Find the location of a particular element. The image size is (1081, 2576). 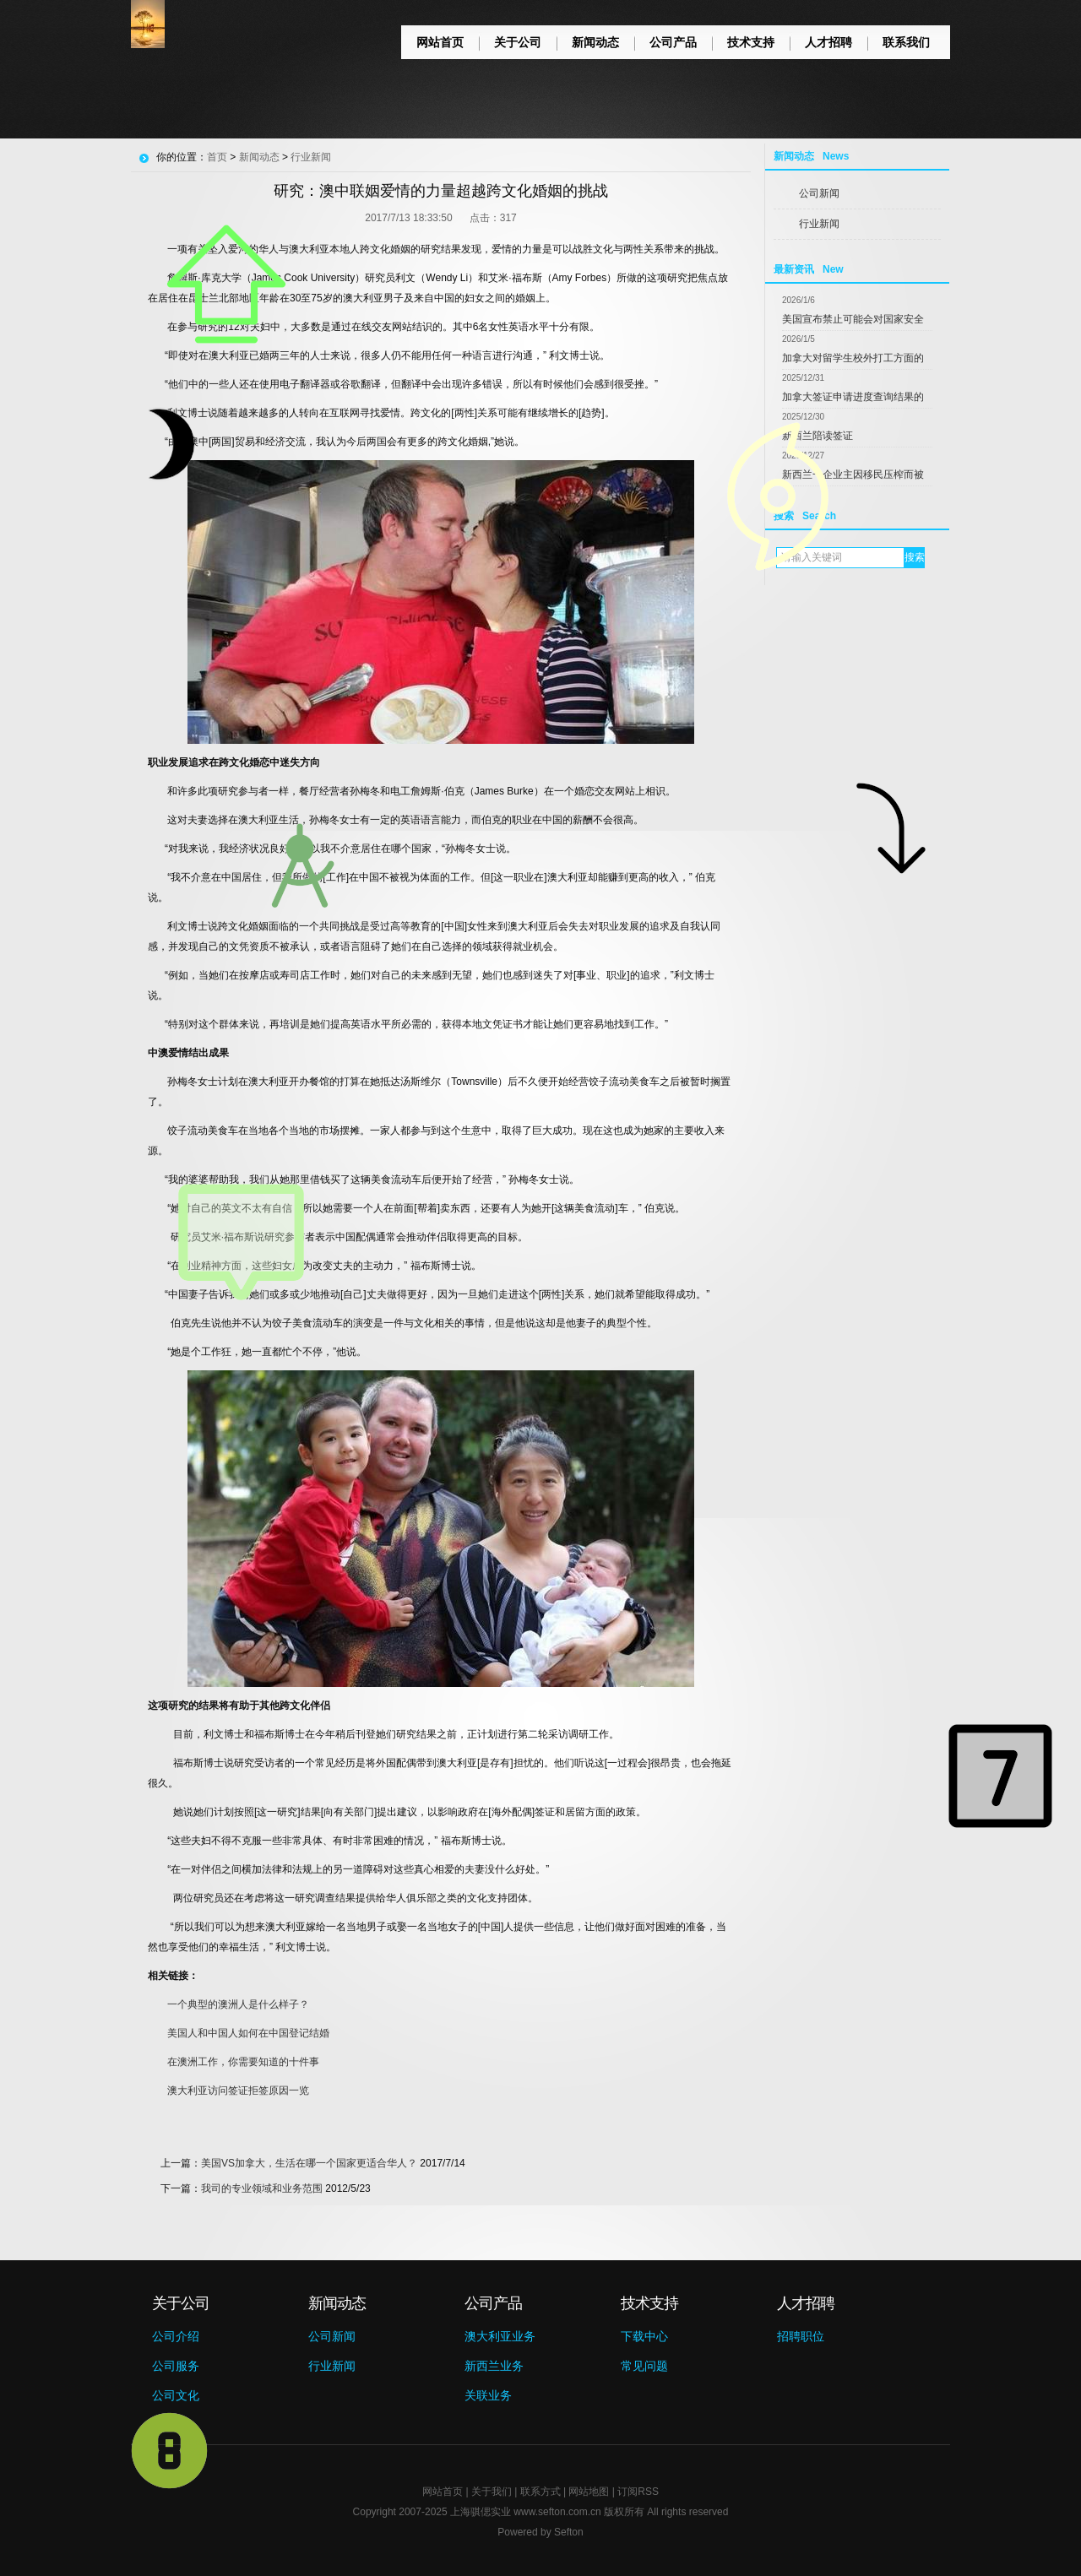

indicates step 8 in a multi-step process is located at coordinates (169, 2450).